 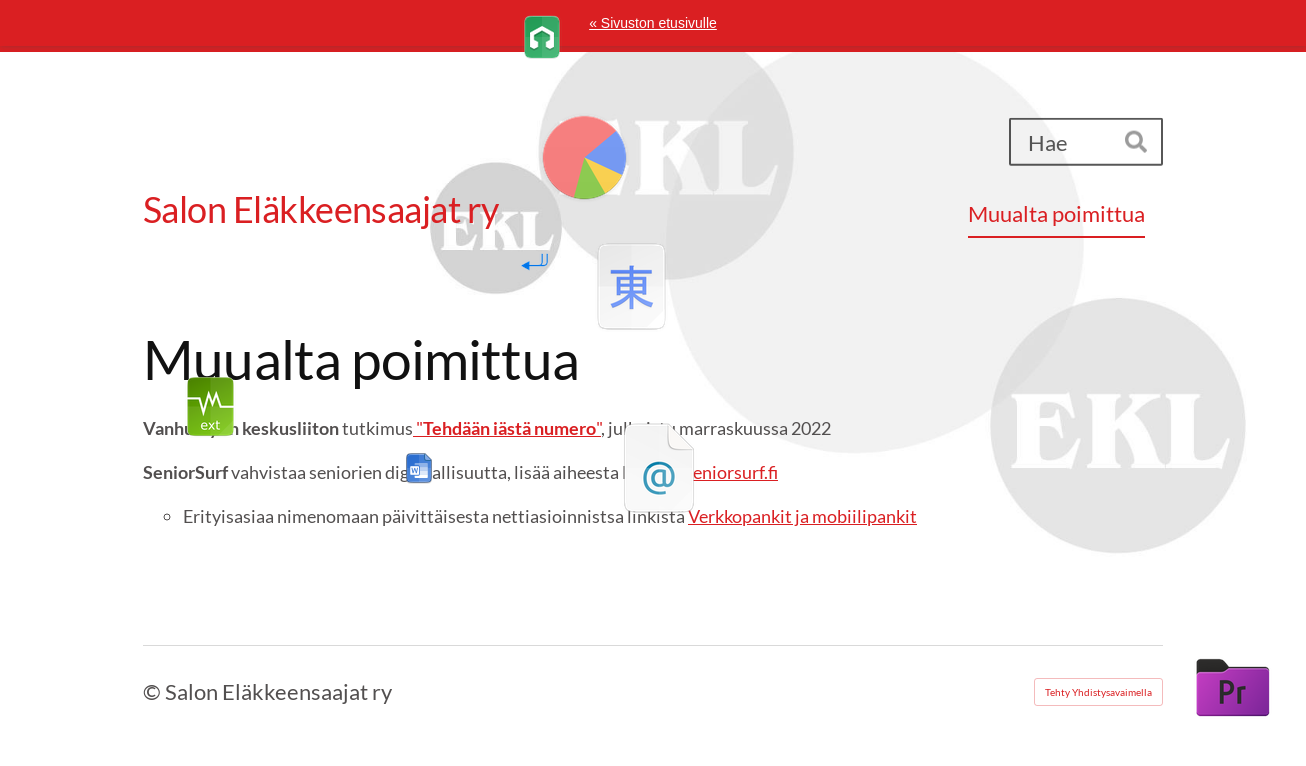 What do you see at coordinates (1232, 689) in the screenshot?
I see `open folder containing adobe premiere project files` at bounding box center [1232, 689].